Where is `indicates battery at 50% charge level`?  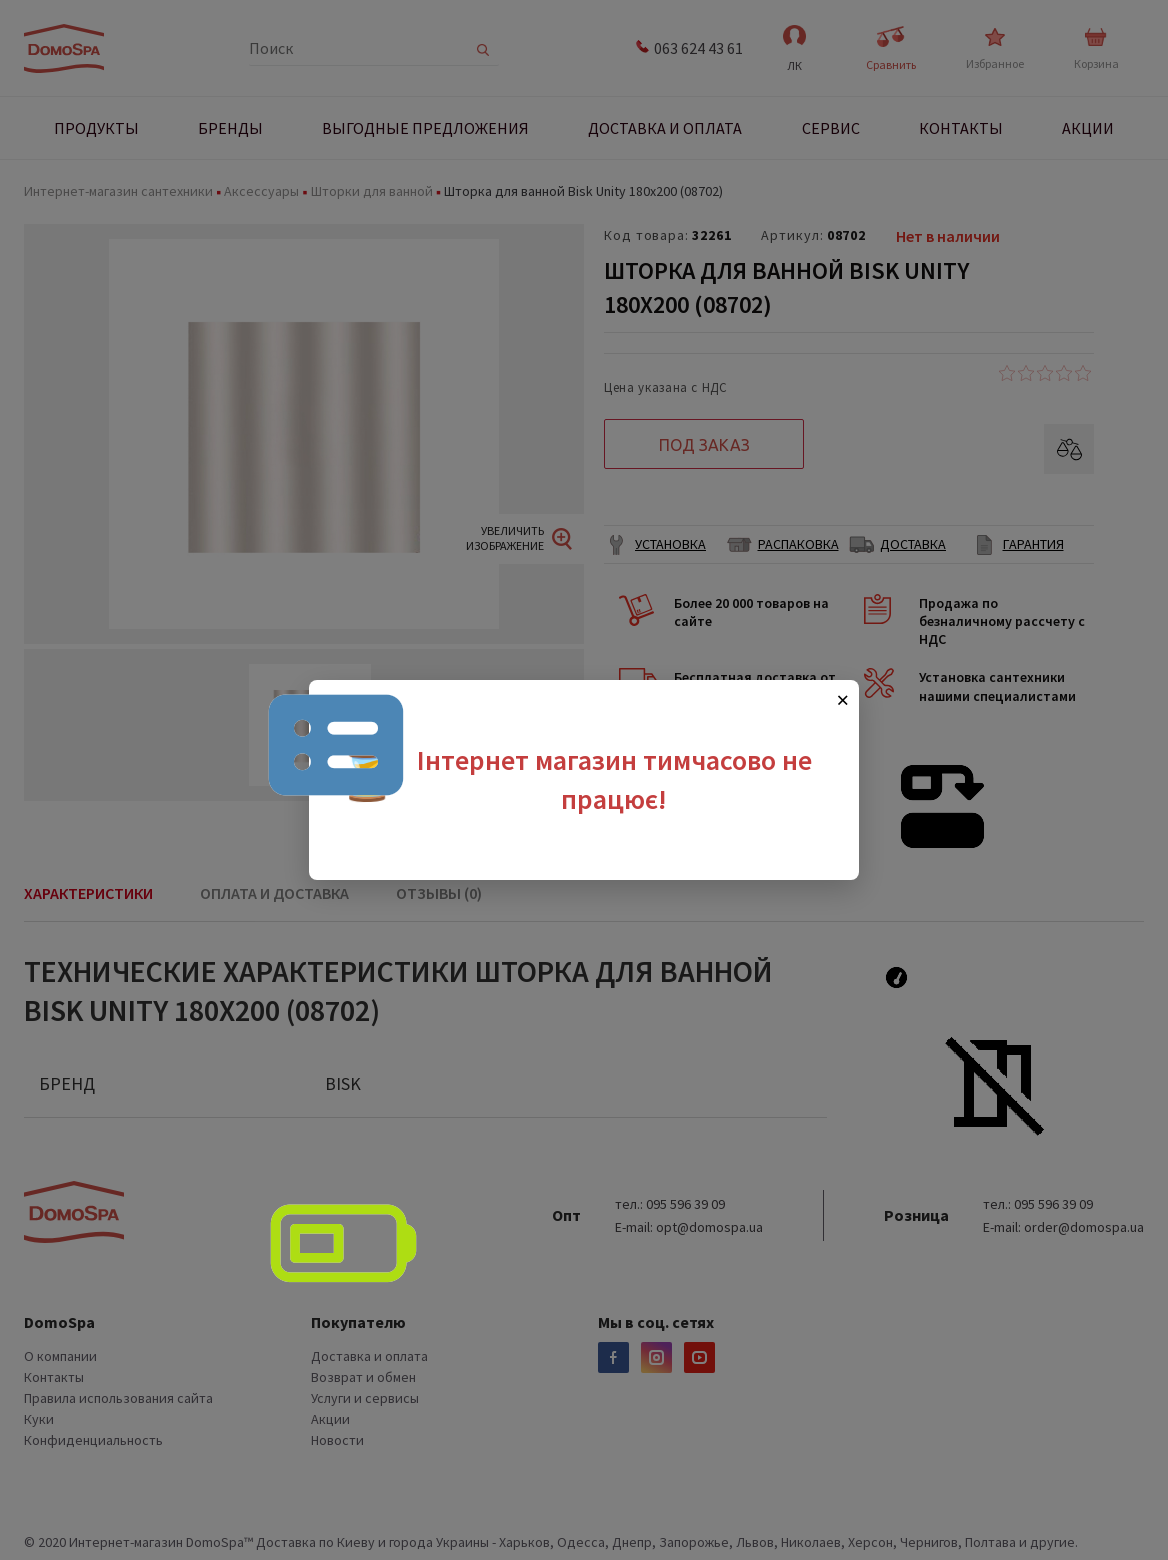
indicates battery at 50% charge level is located at coordinates (343, 1238).